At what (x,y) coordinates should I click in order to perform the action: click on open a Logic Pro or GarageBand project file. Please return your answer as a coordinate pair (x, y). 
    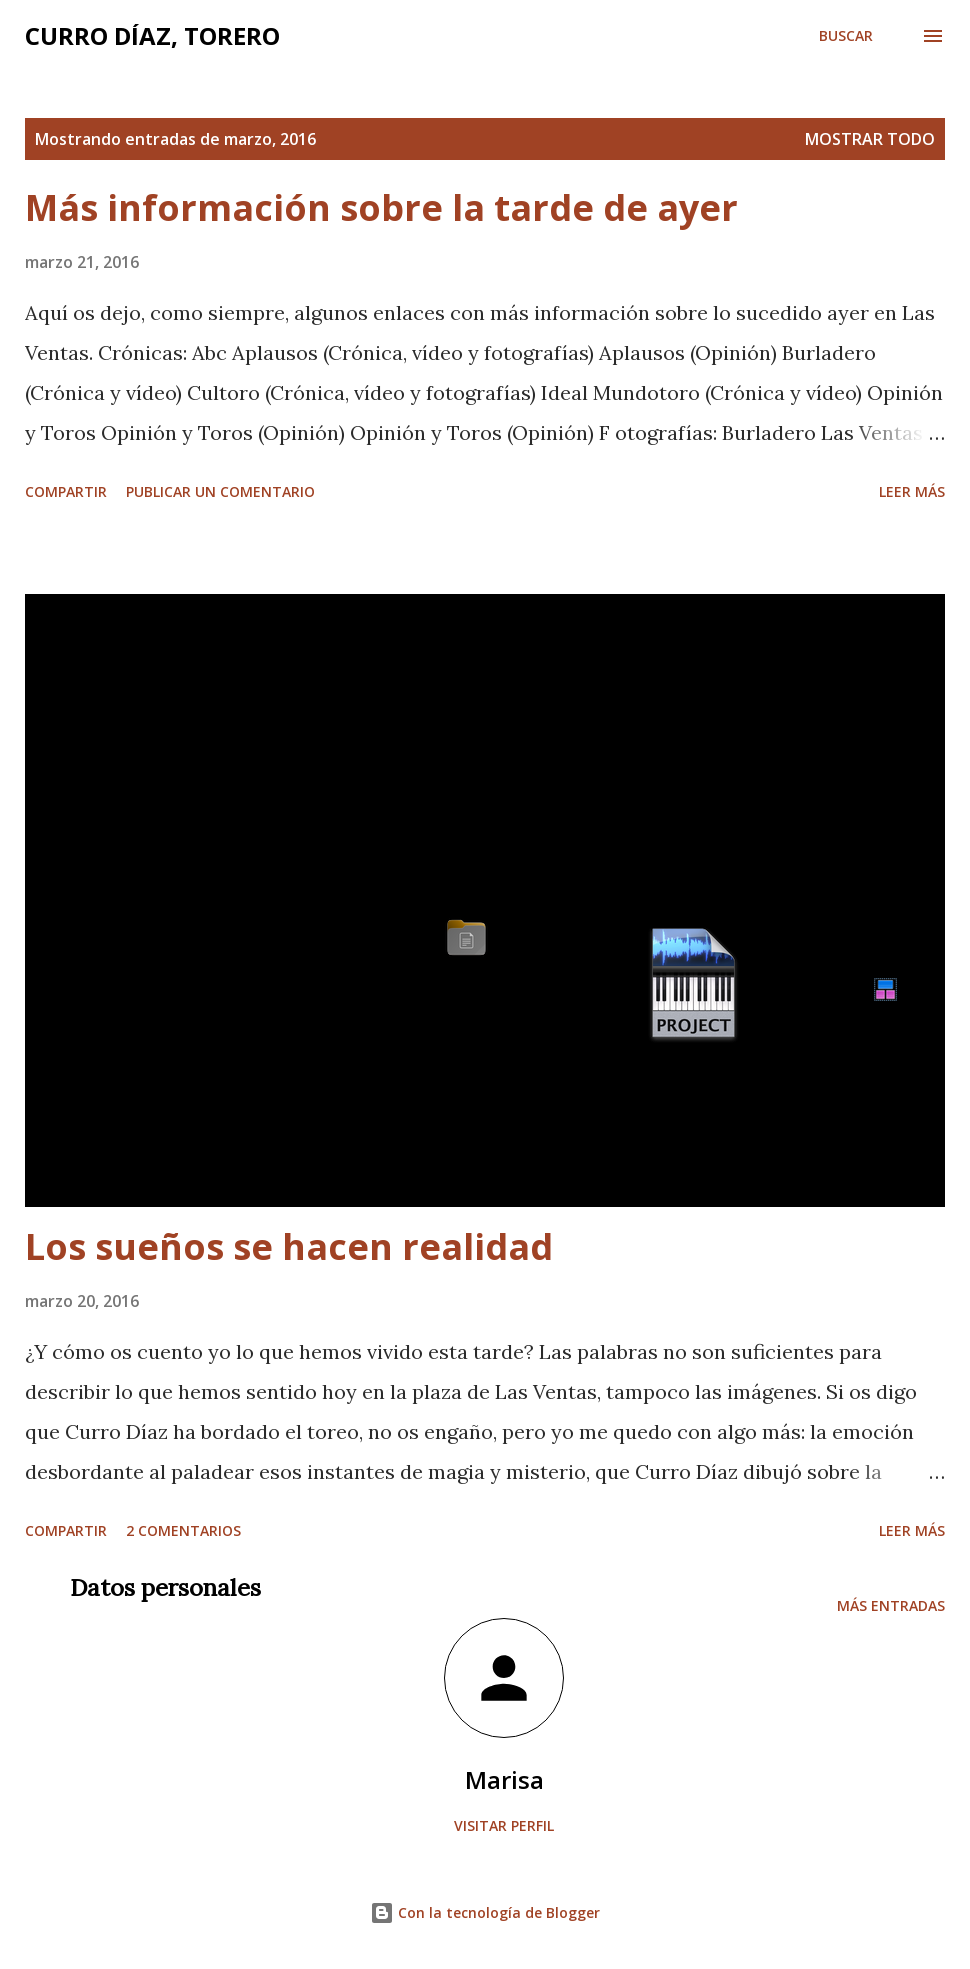
    Looking at the image, I should click on (693, 985).